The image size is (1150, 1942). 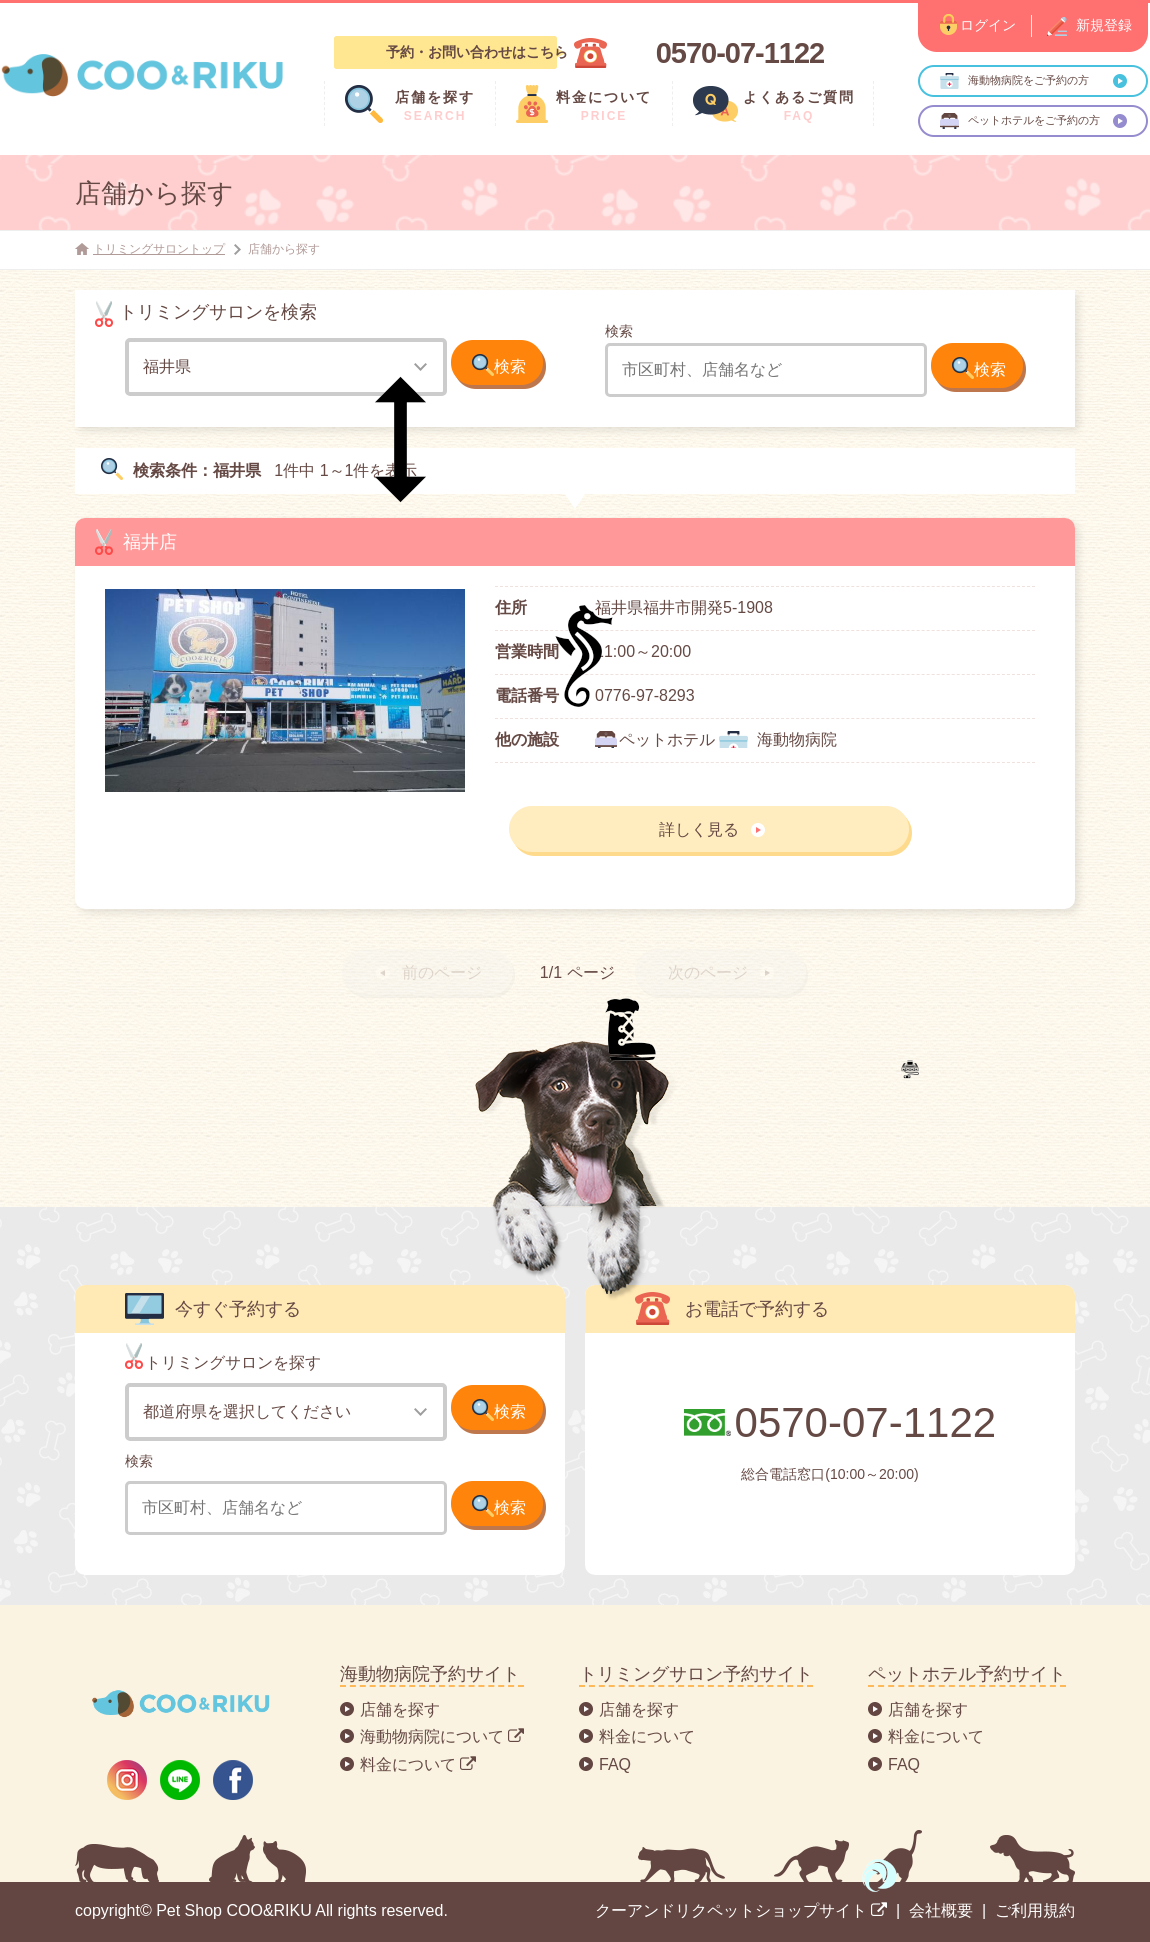 I want to click on access gaming features or game center, so click(x=910, y=1069).